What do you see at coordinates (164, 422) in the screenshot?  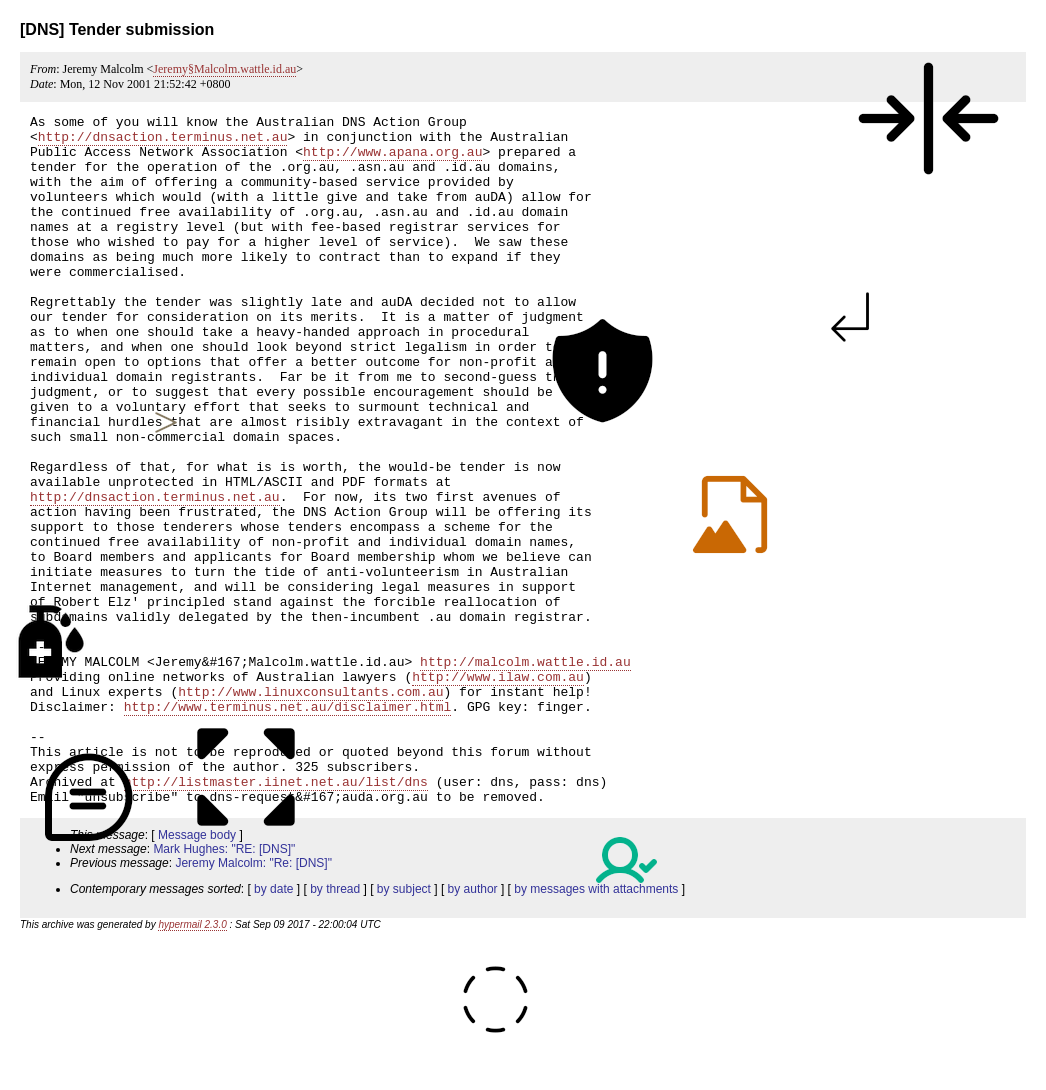 I see `navigate to the next item or page` at bounding box center [164, 422].